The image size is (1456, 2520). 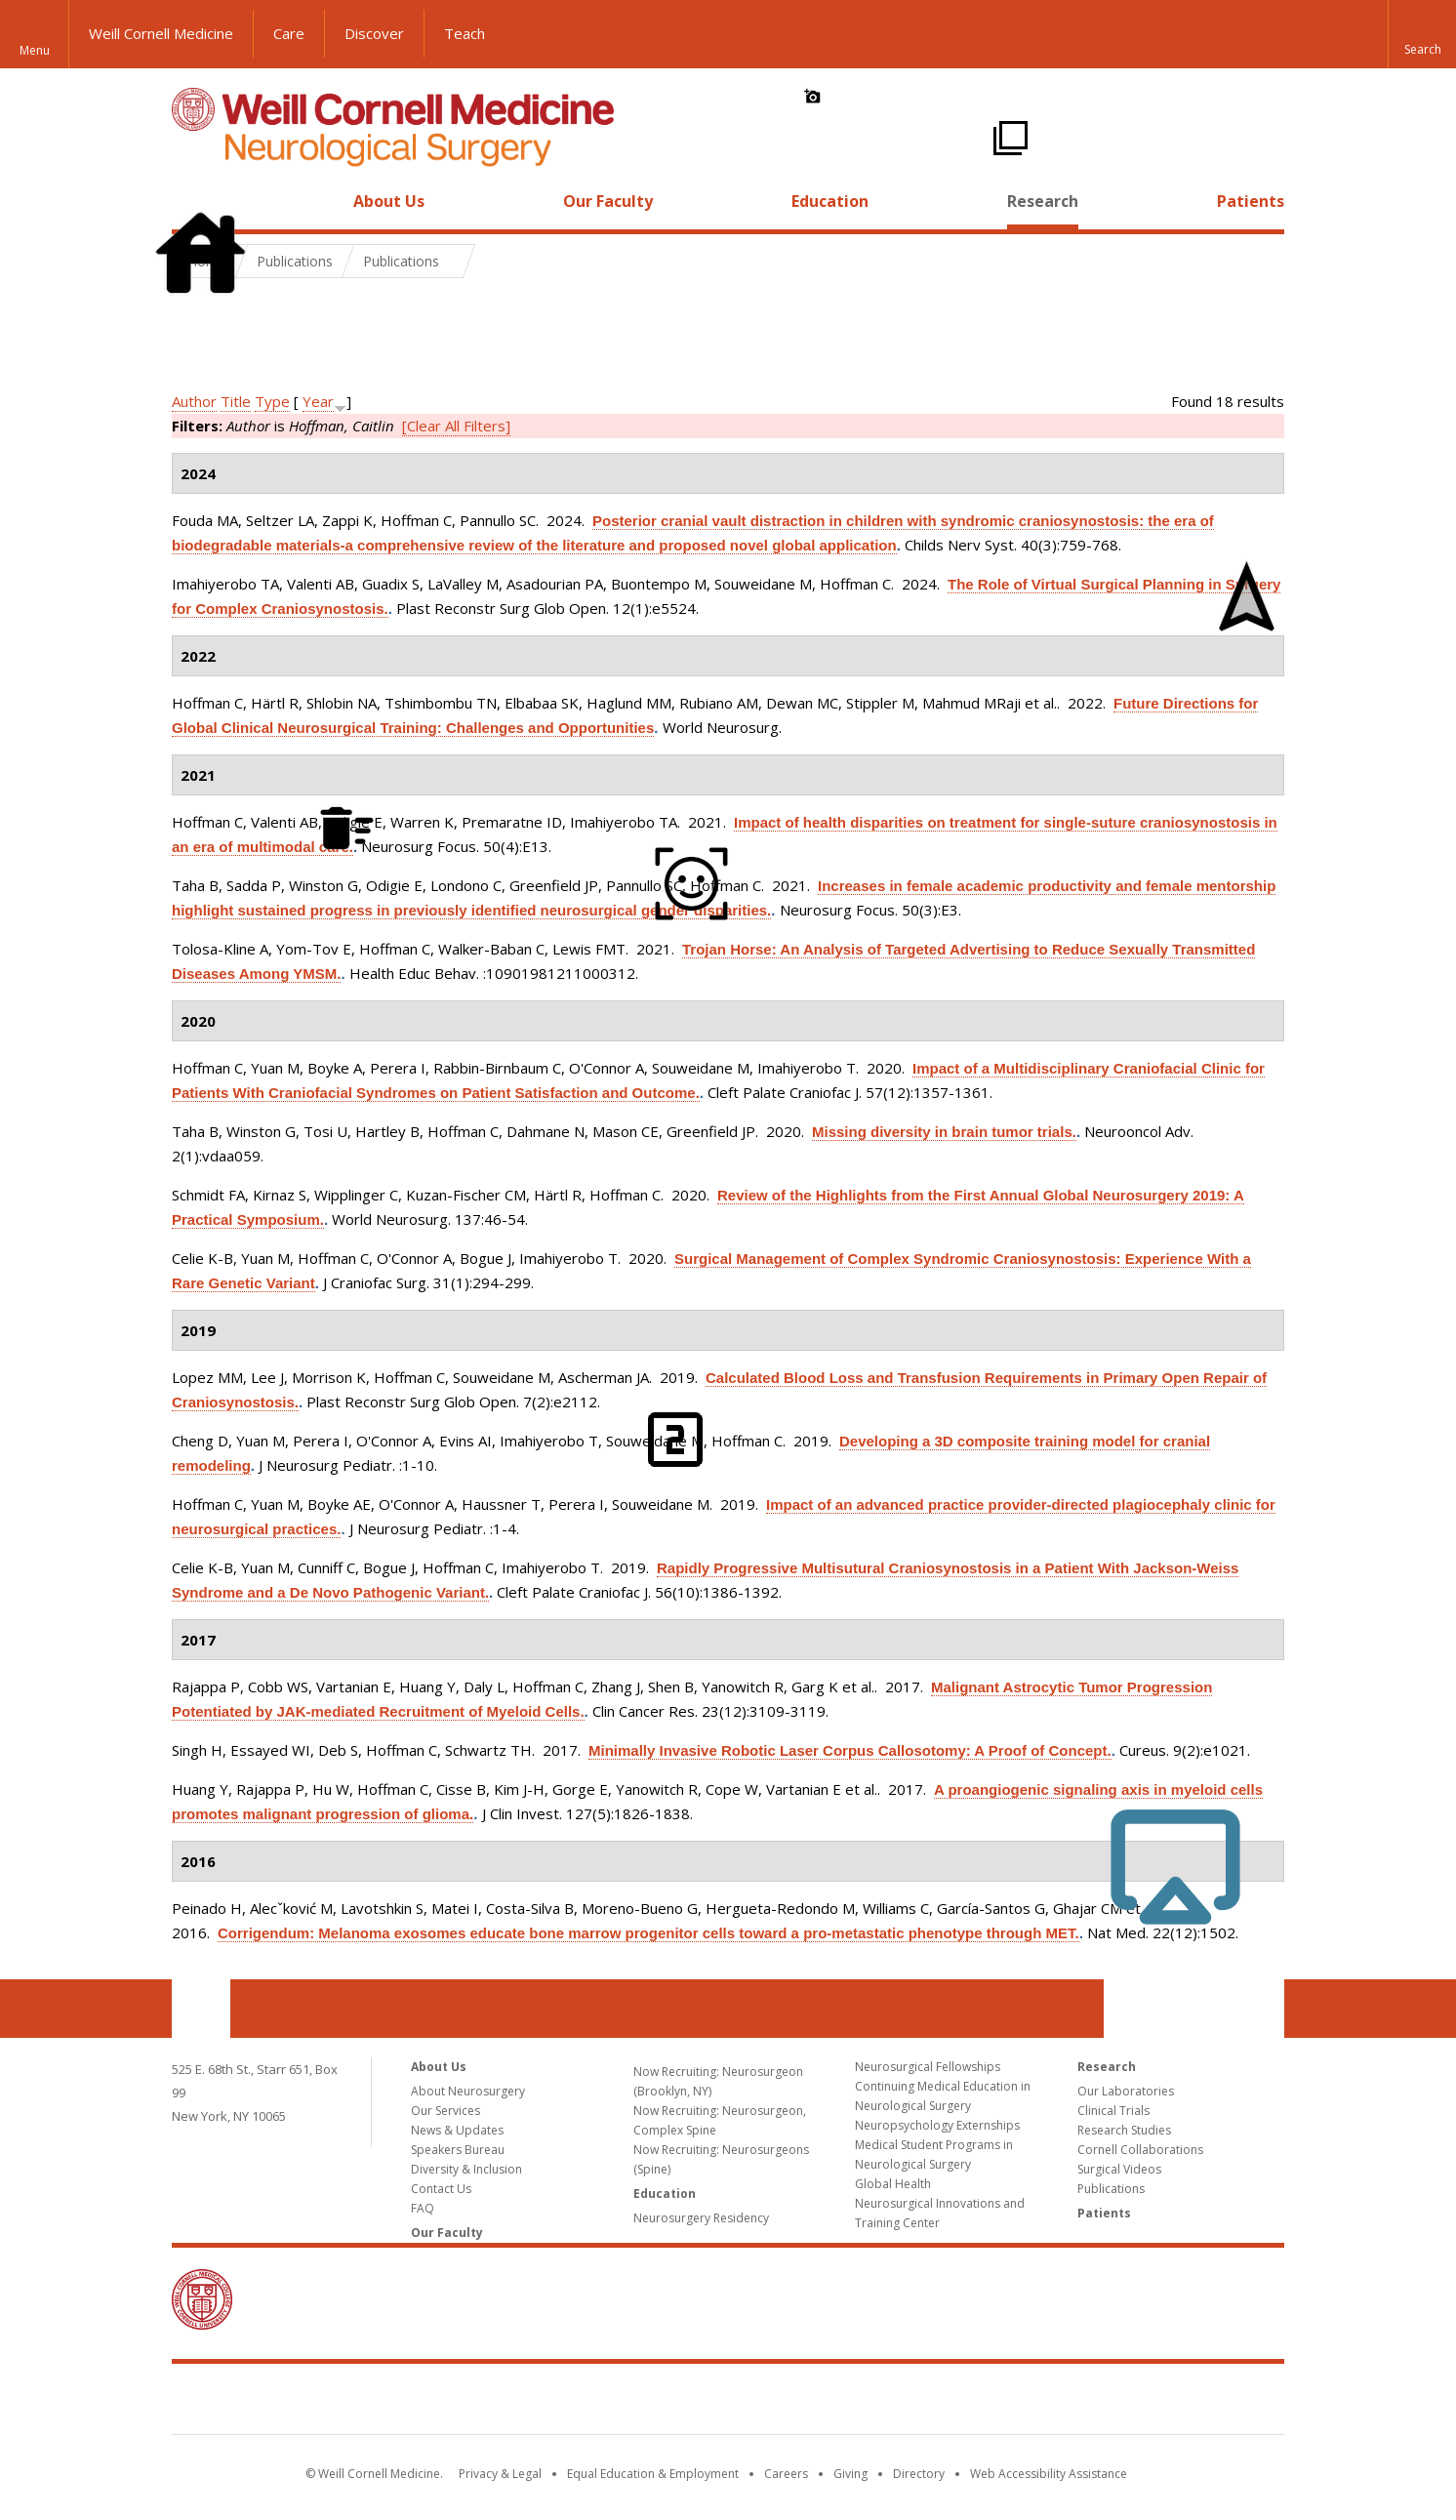 I want to click on scan face to unlock or authenticate, so click(x=691, y=883).